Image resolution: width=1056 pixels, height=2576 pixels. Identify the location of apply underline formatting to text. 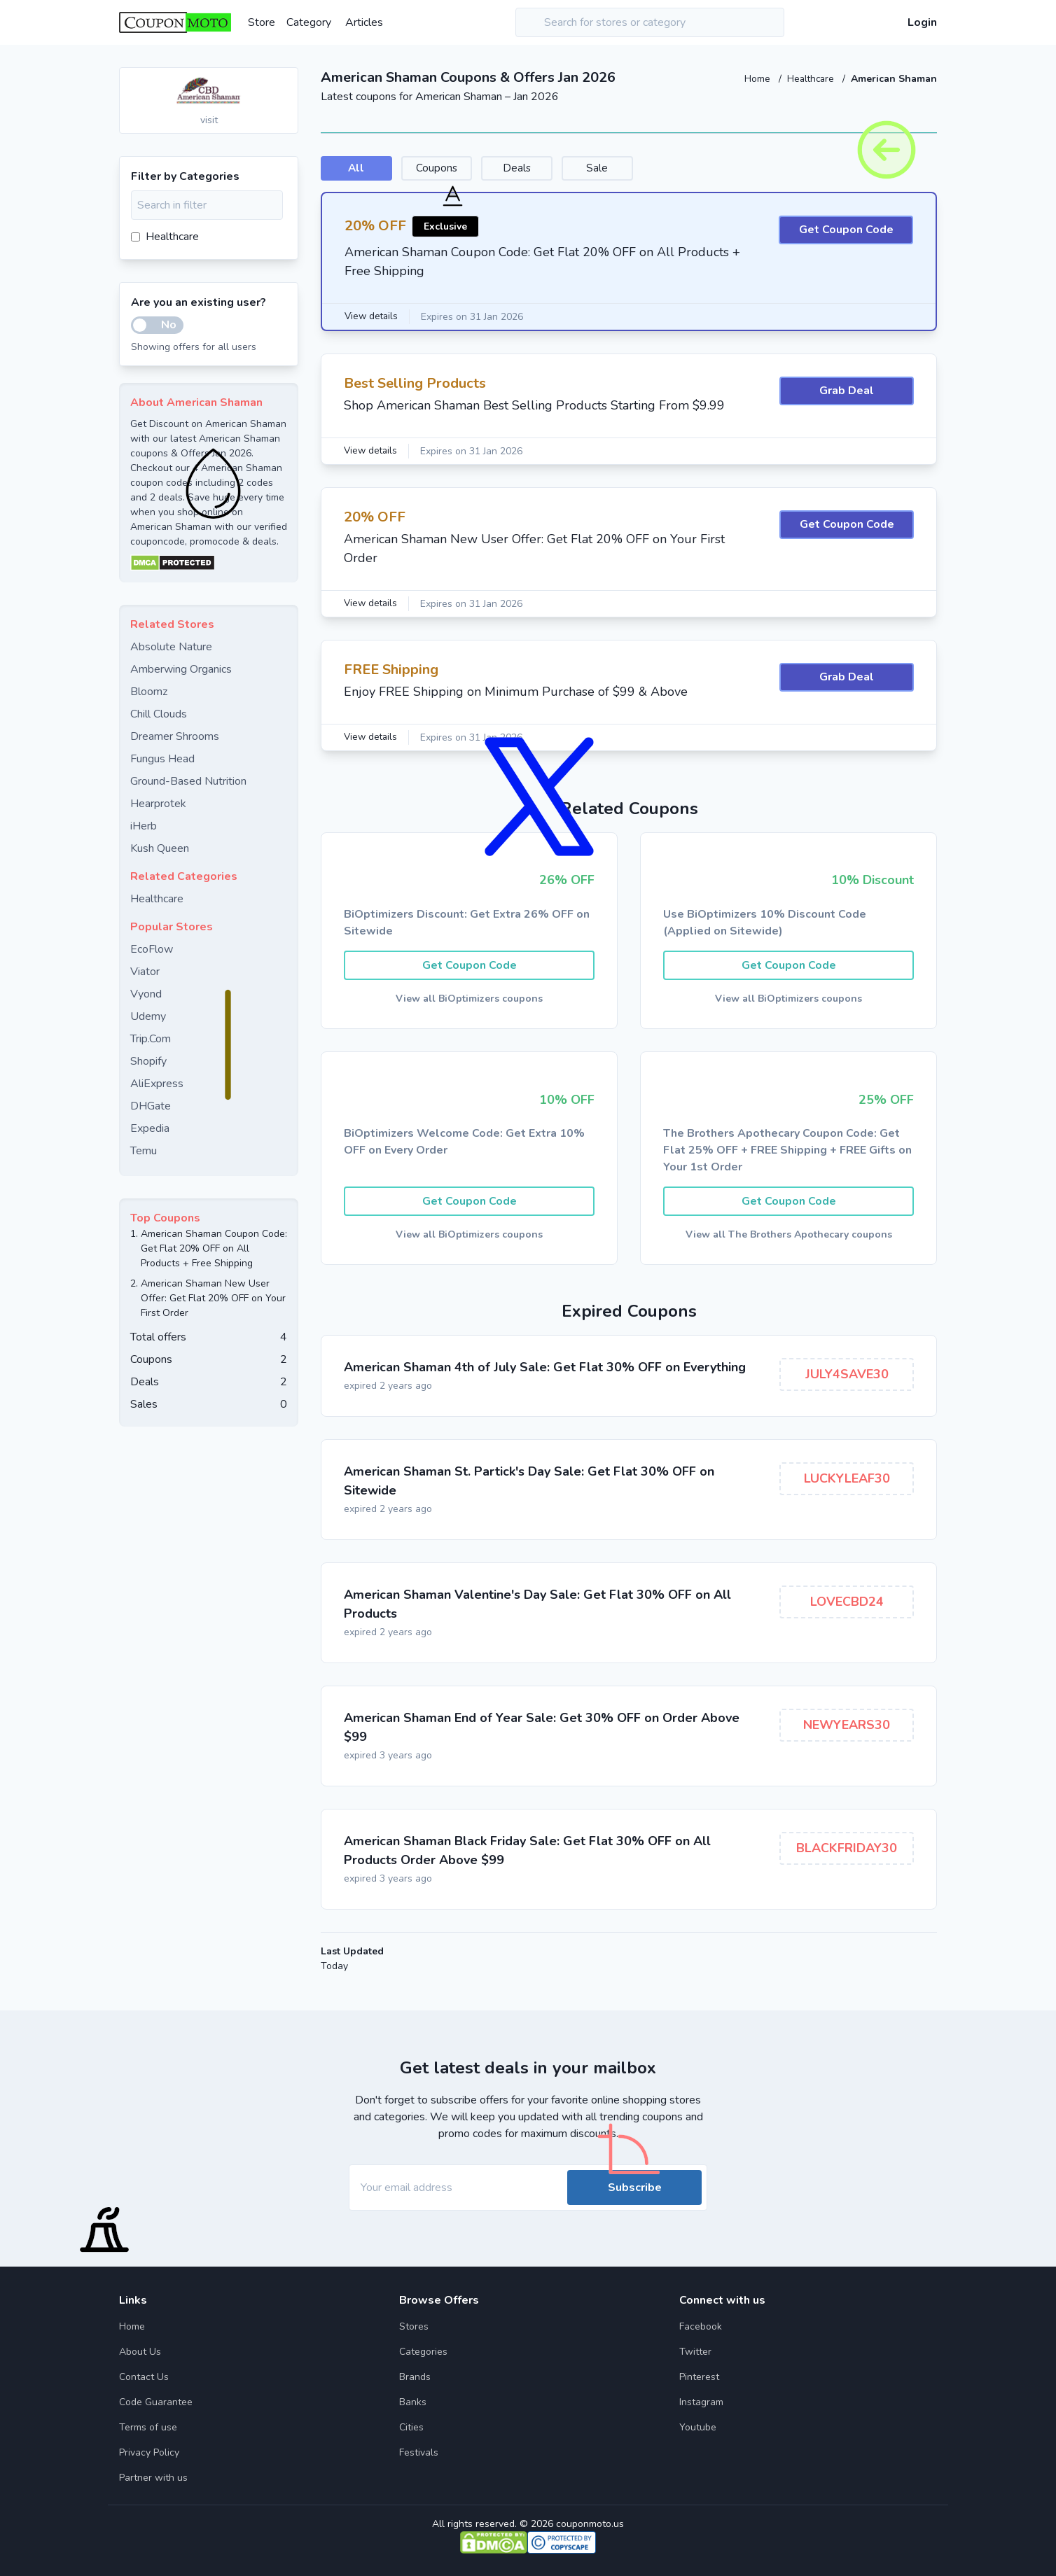
(452, 196).